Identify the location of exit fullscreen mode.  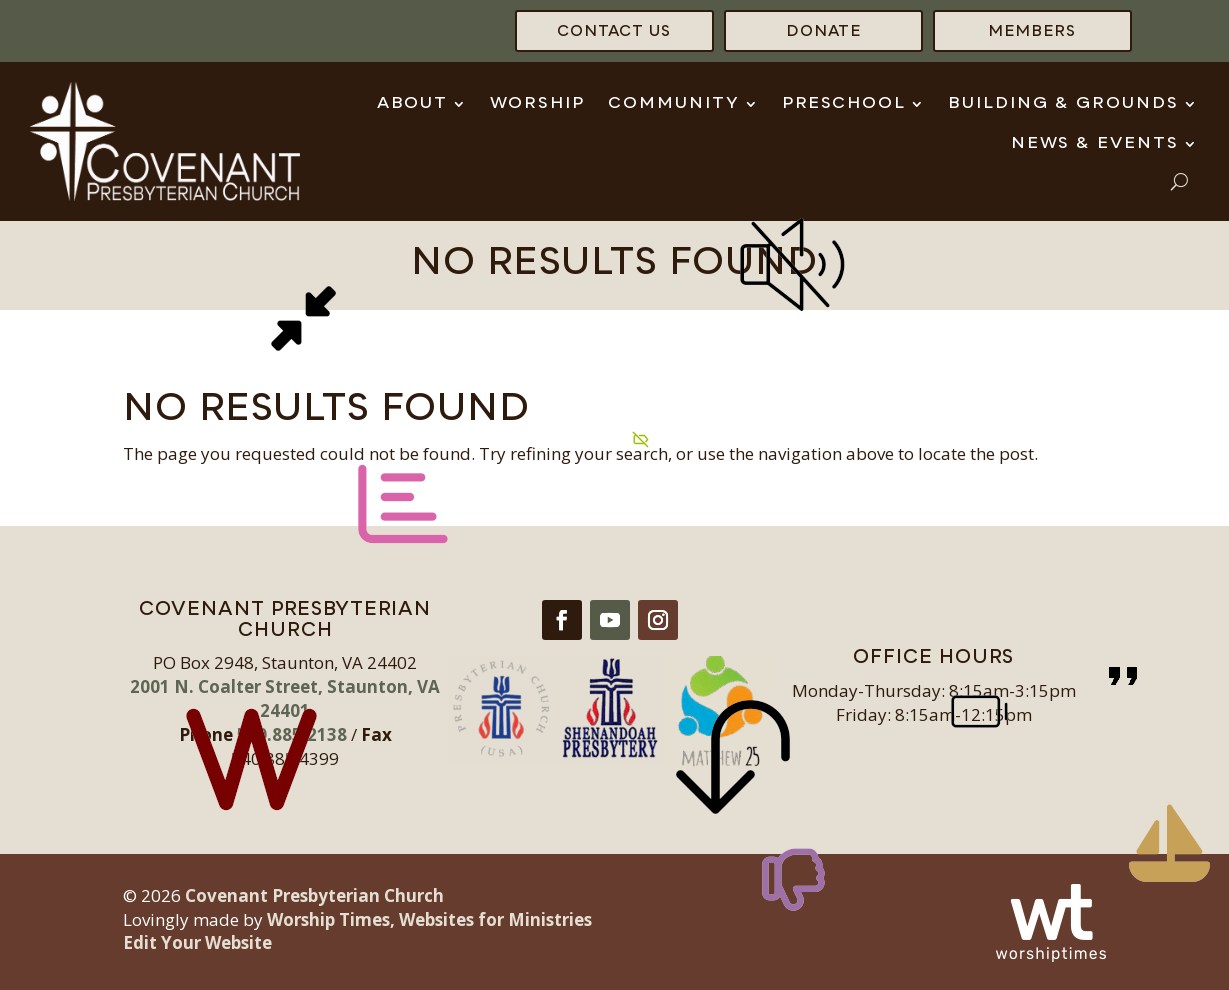
(303, 318).